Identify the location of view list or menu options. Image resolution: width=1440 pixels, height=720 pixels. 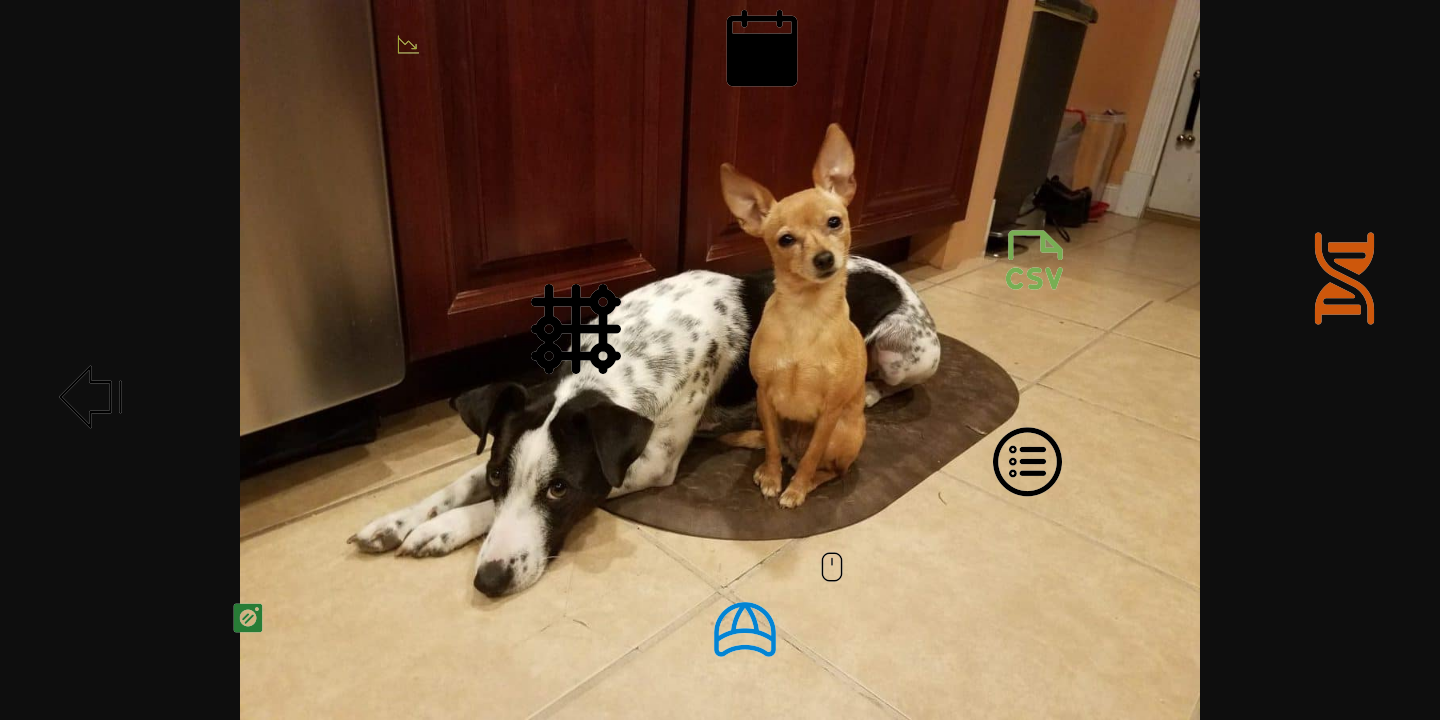
(1027, 461).